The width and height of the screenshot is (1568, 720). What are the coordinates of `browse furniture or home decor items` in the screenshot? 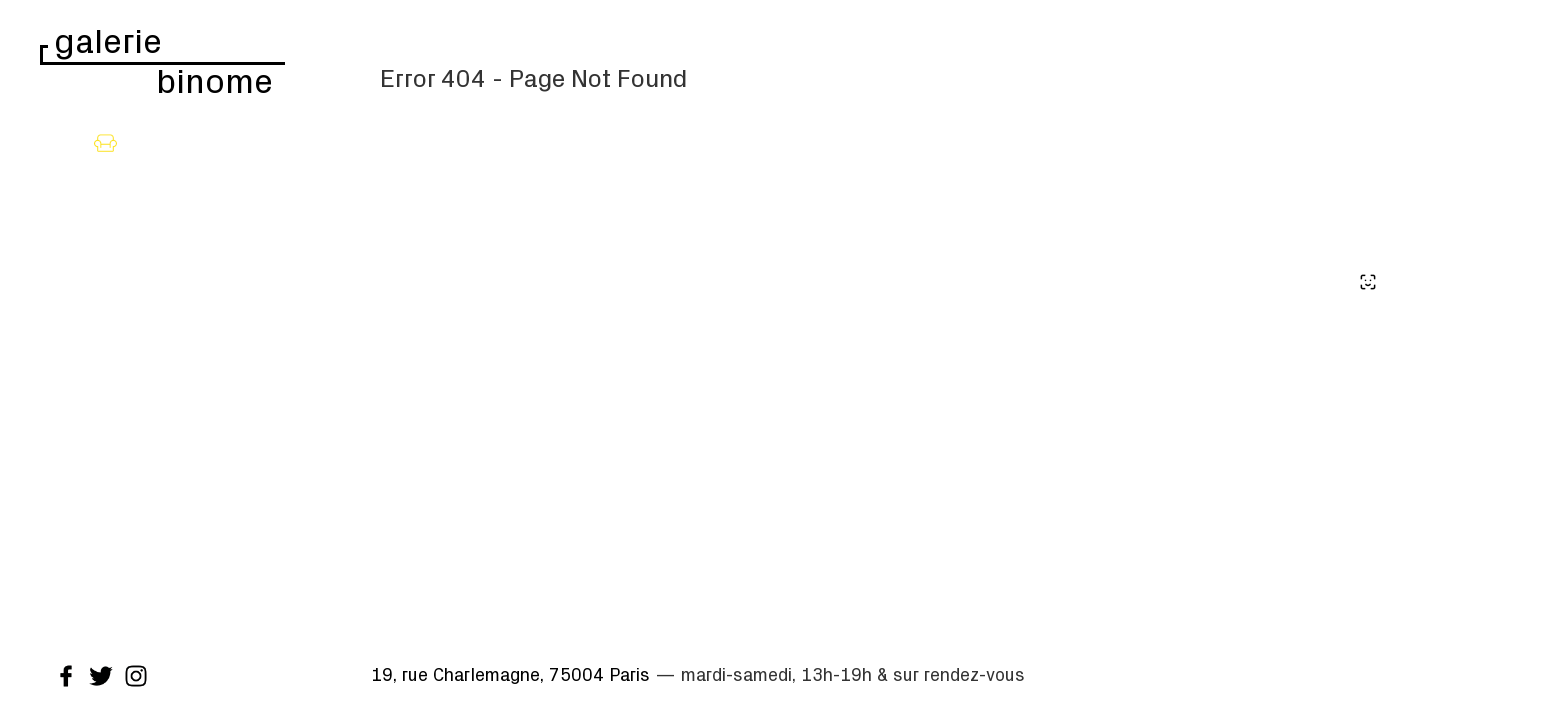 It's located at (105, 143).